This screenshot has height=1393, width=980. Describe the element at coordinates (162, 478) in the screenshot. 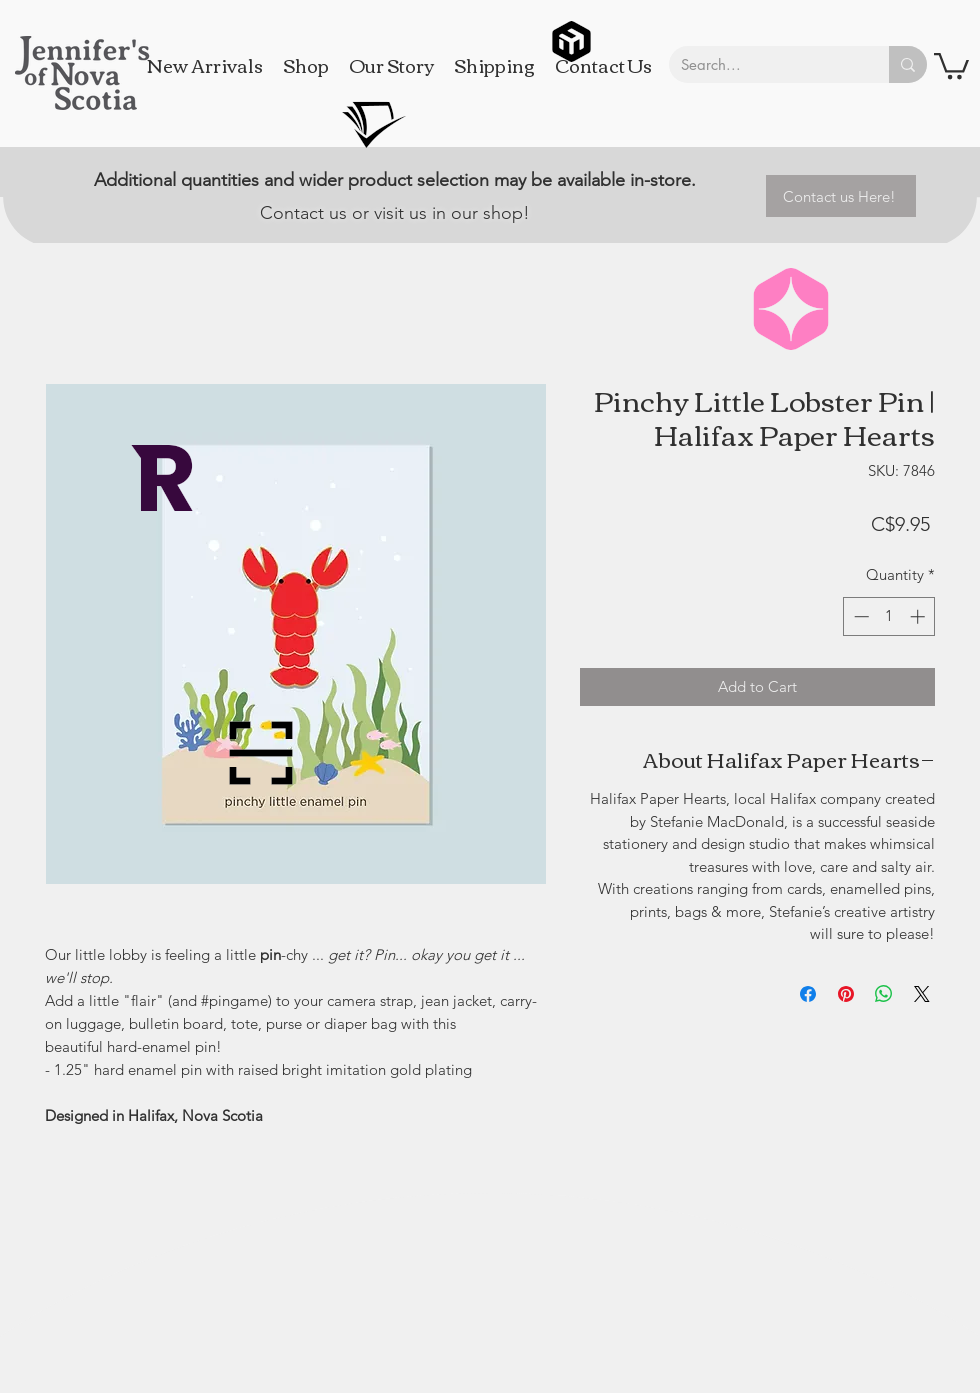

I see `open Revolt chat application` at that location.